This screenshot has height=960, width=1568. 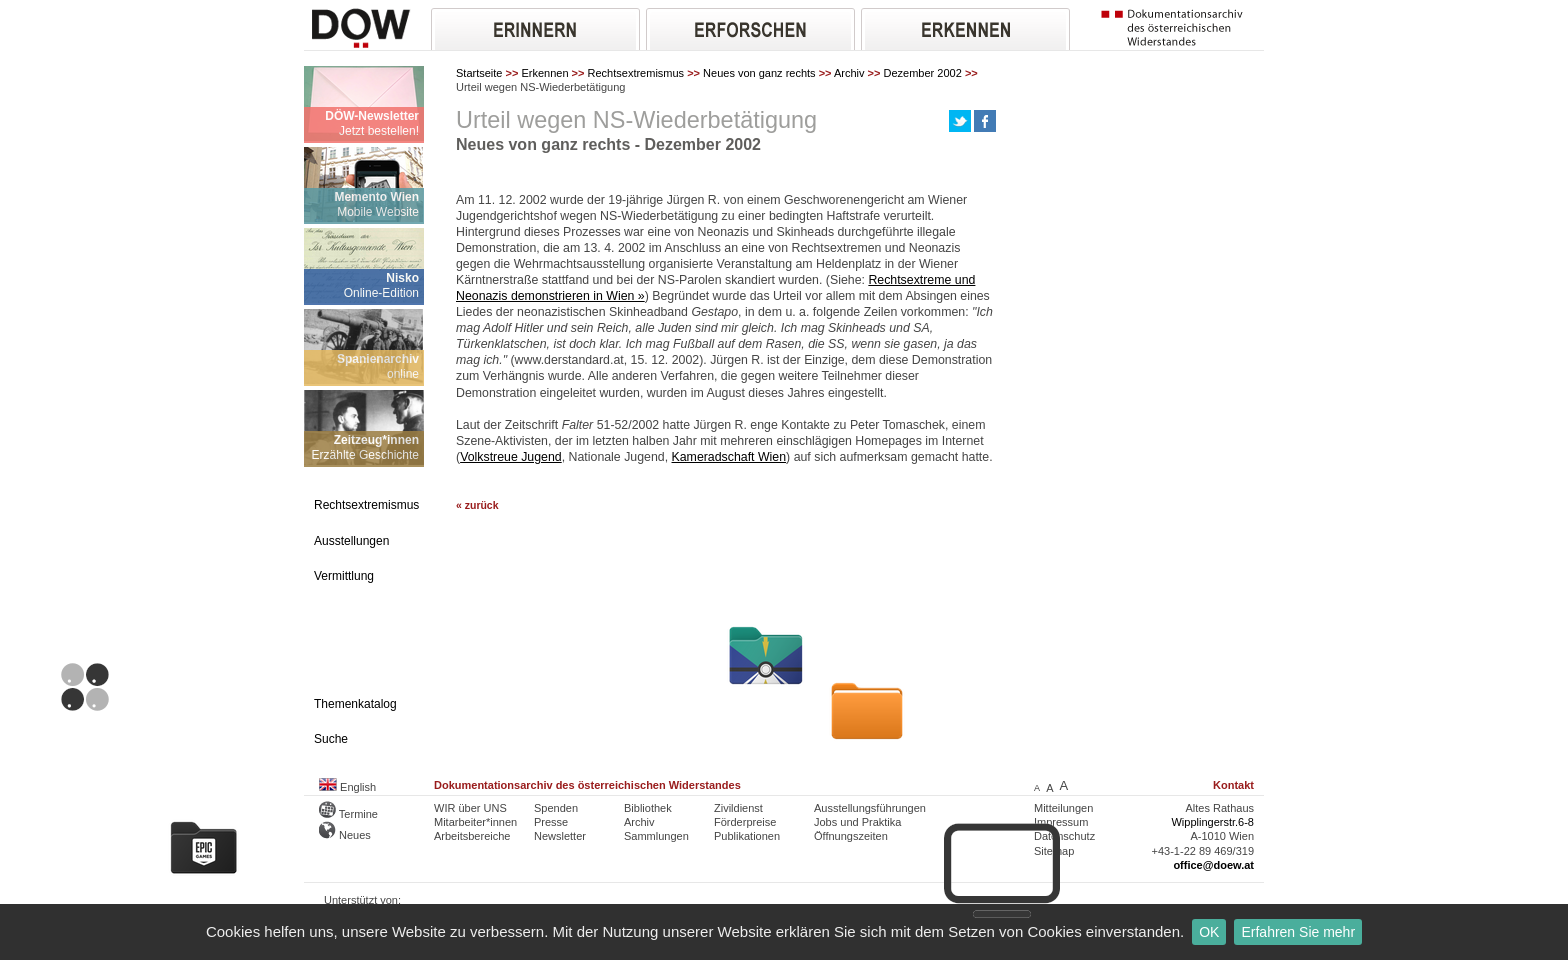 I want to click on open folder to view contents, so click(x=867, y=711).